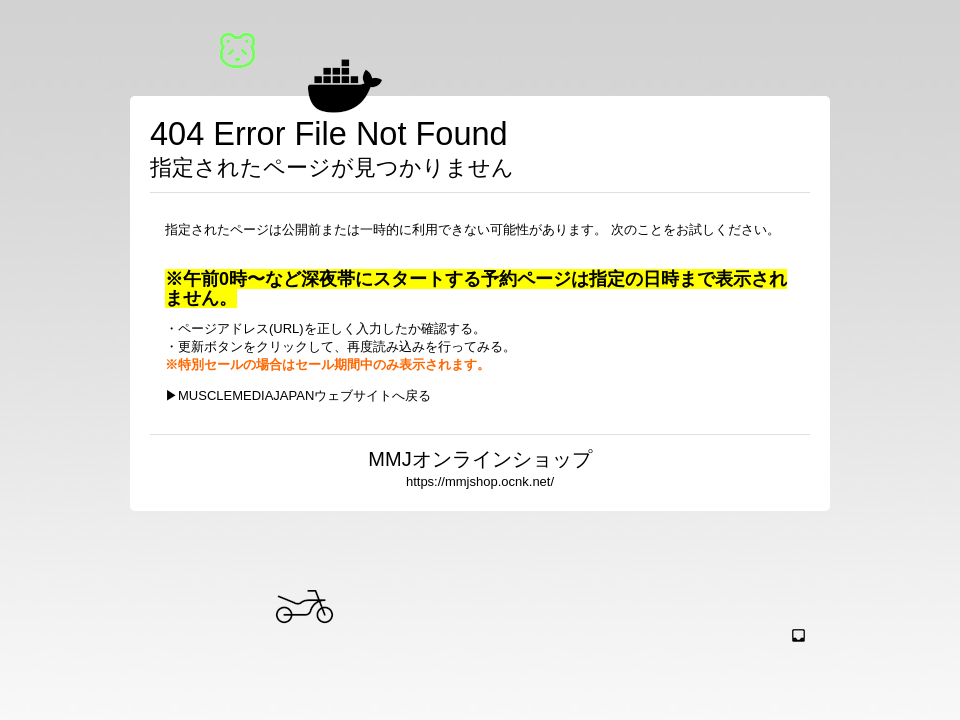  Describe the element at coordinates (304, 607) in the screenshot. I see `select motorcycle as vehicle type` at that location.